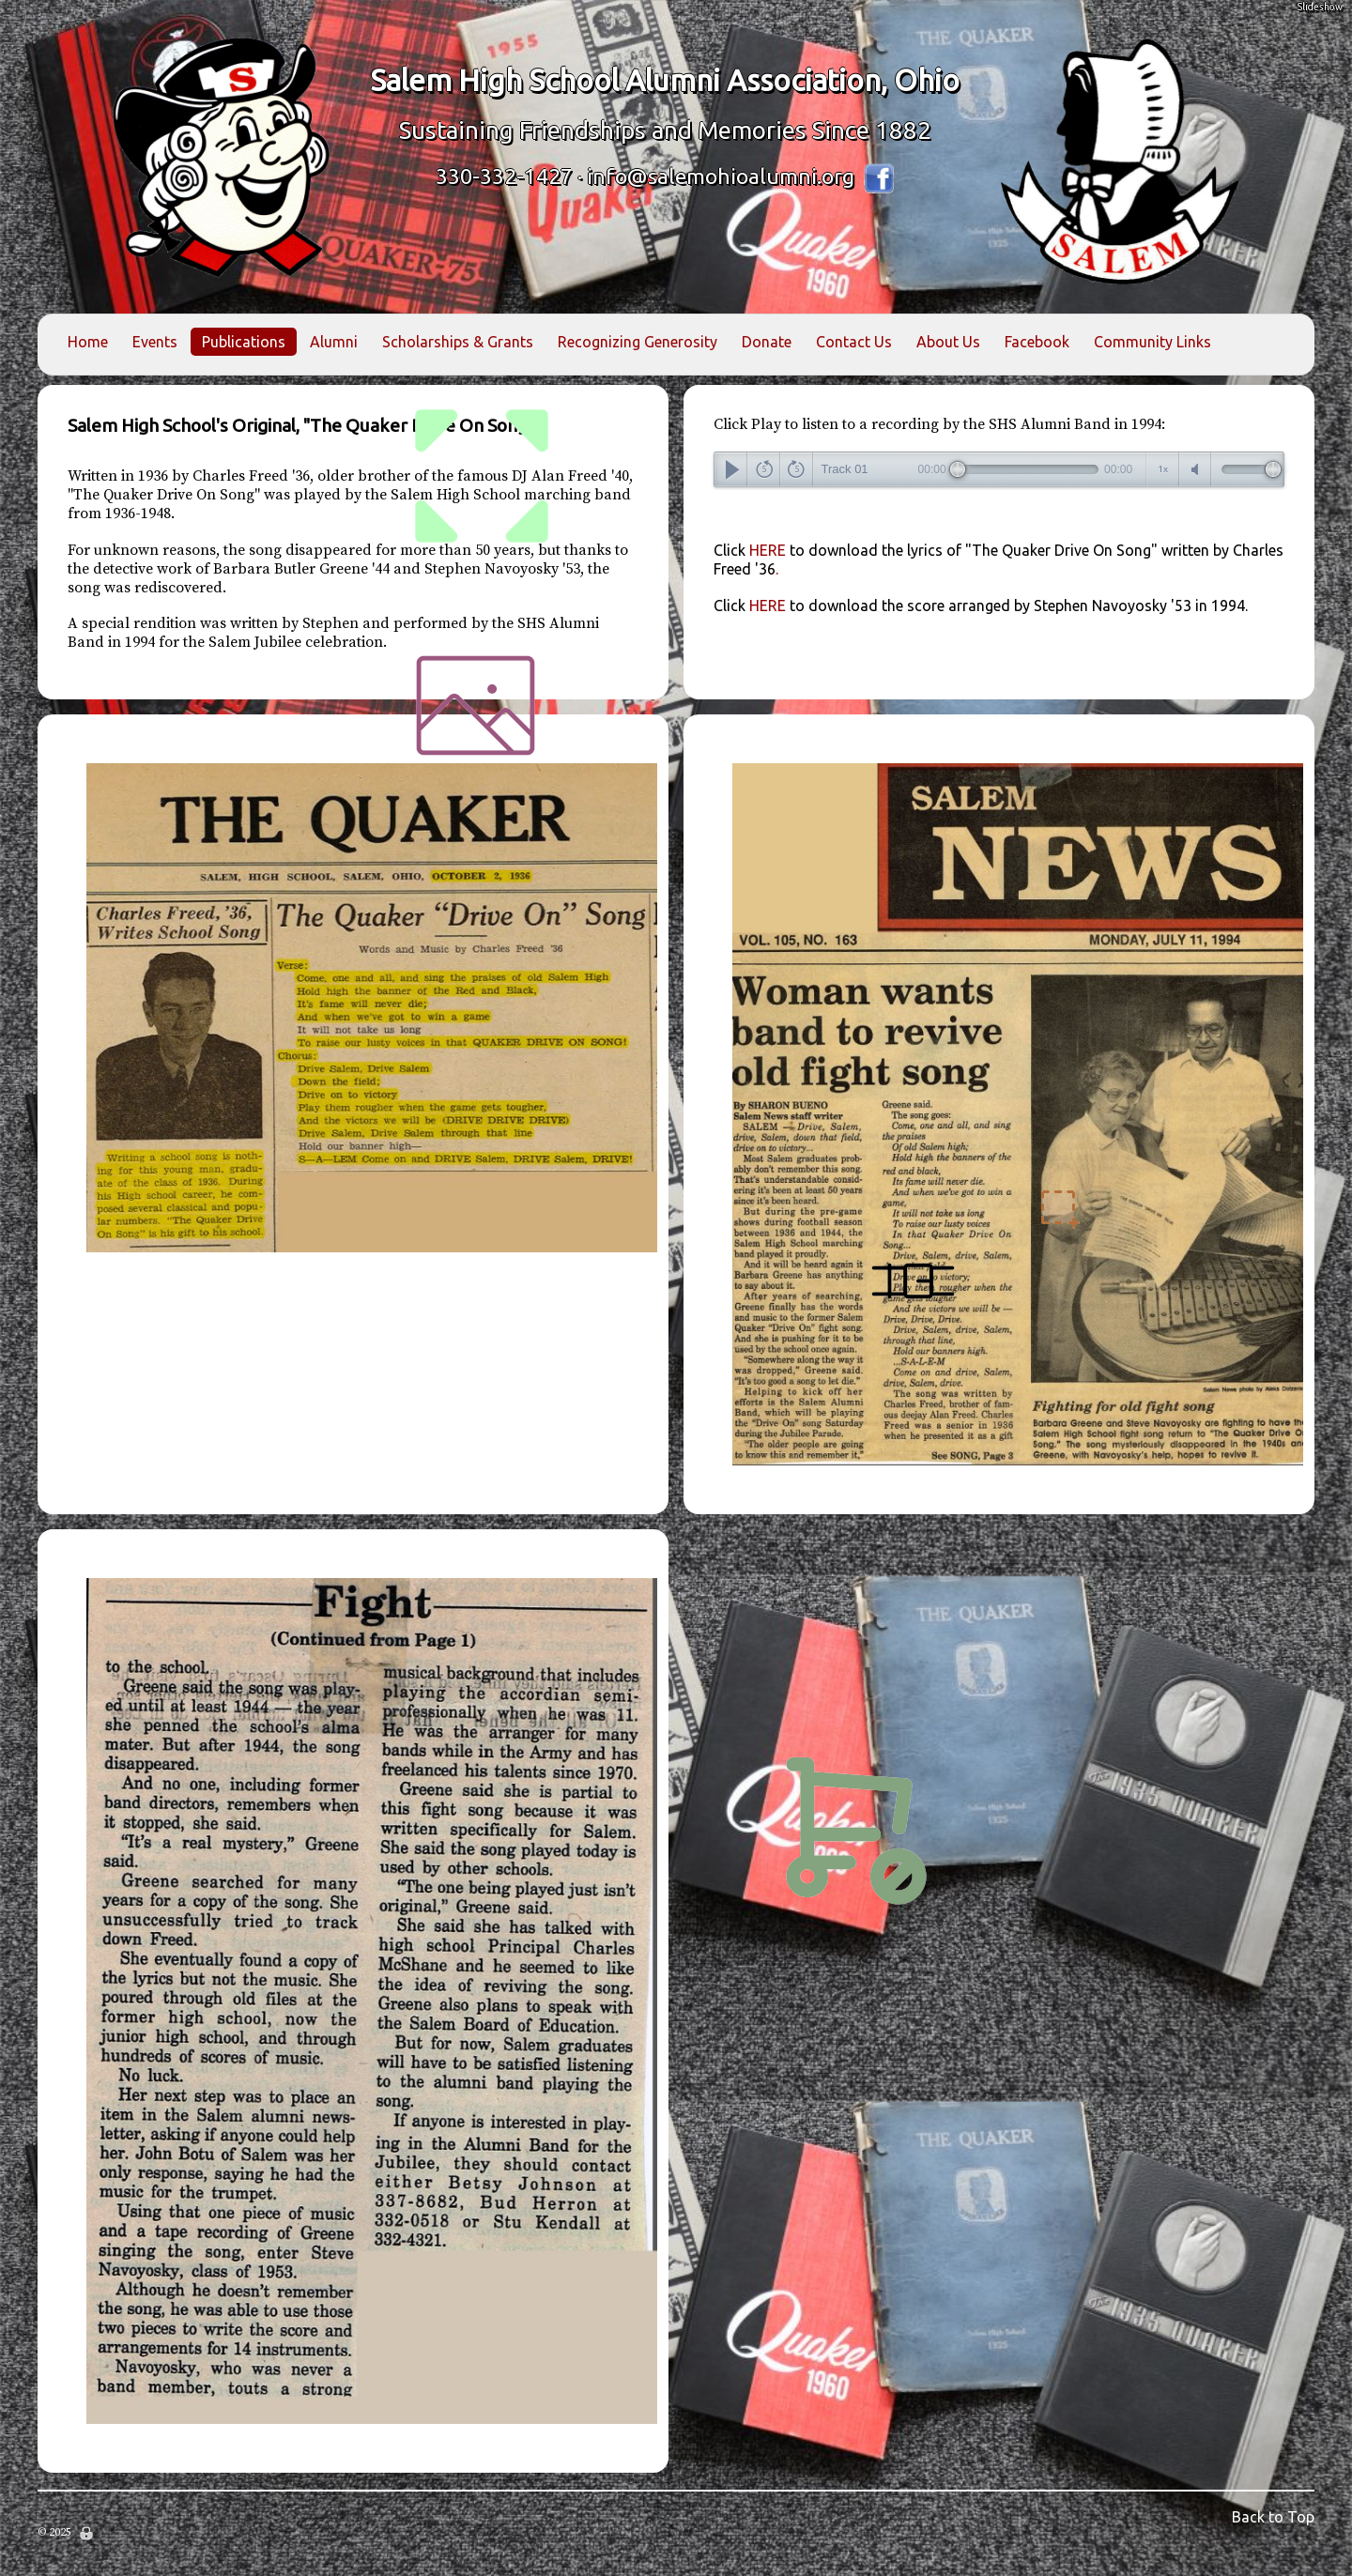  I want to click on adjust belt or strap settings, so click(913, 1280).